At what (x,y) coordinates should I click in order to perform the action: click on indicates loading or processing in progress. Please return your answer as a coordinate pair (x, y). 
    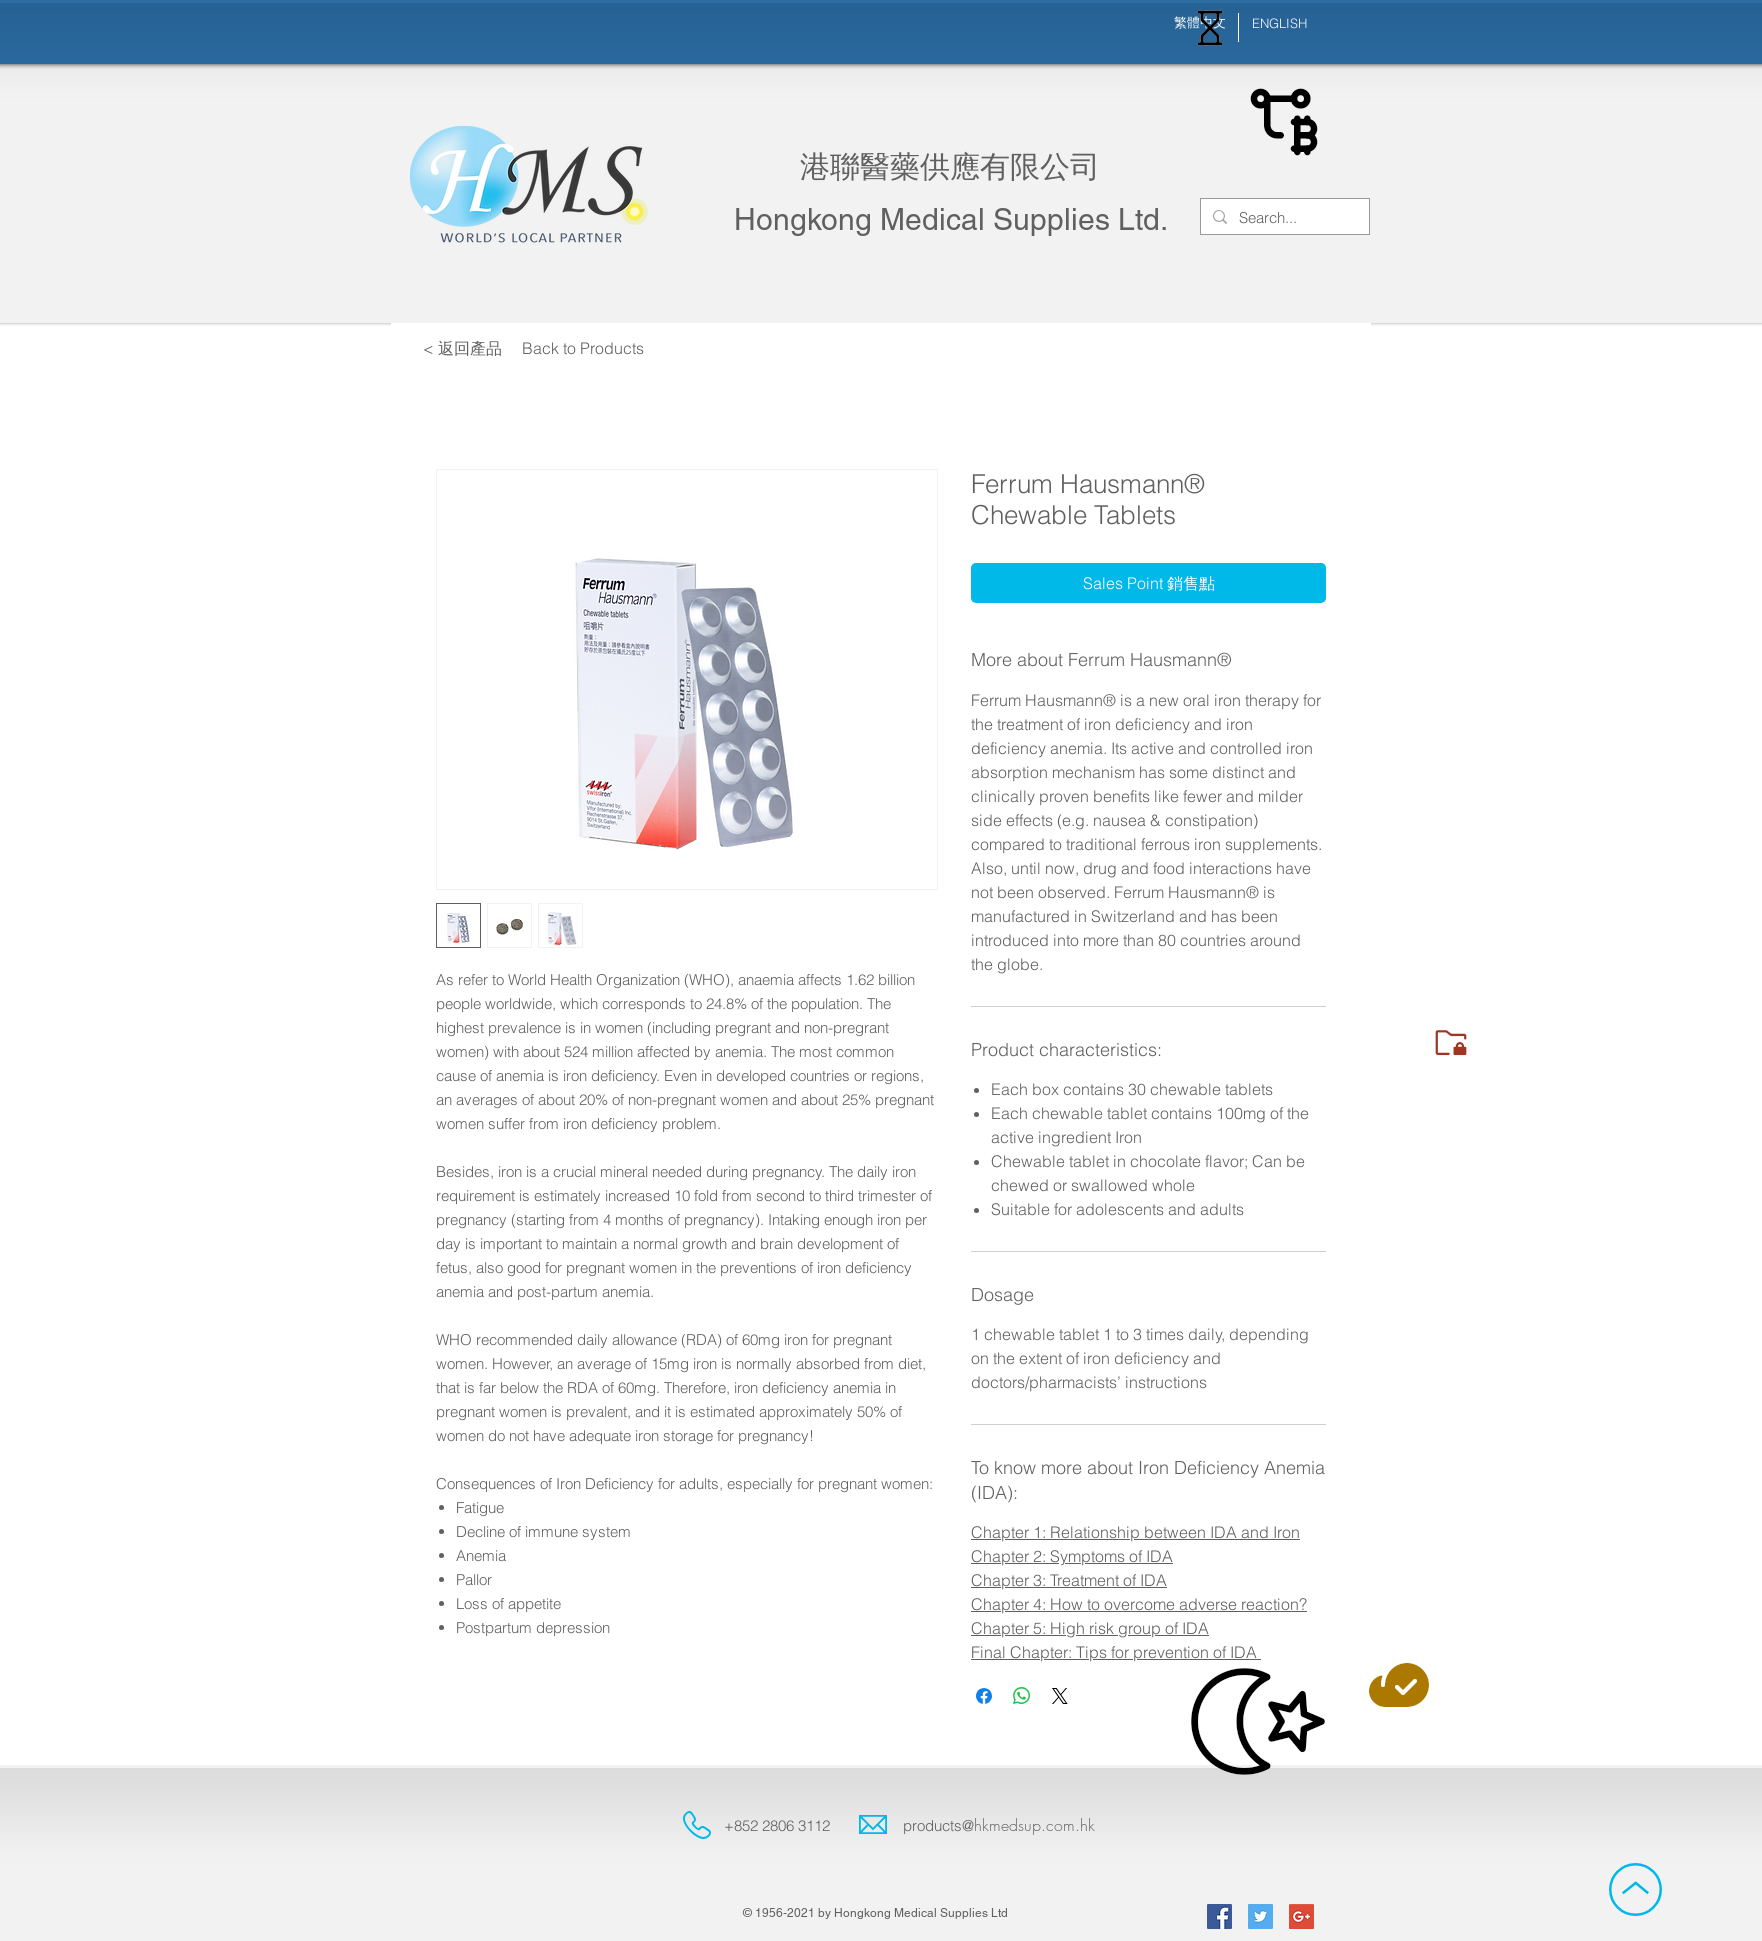
    Looking at the image, I should click on (1210, 28).